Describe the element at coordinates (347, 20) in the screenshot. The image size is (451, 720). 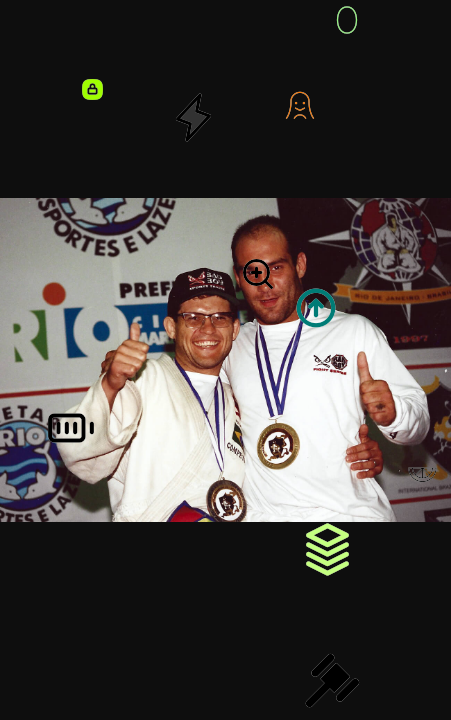
I see `represents the number zero in a numeric input or display` at that location.